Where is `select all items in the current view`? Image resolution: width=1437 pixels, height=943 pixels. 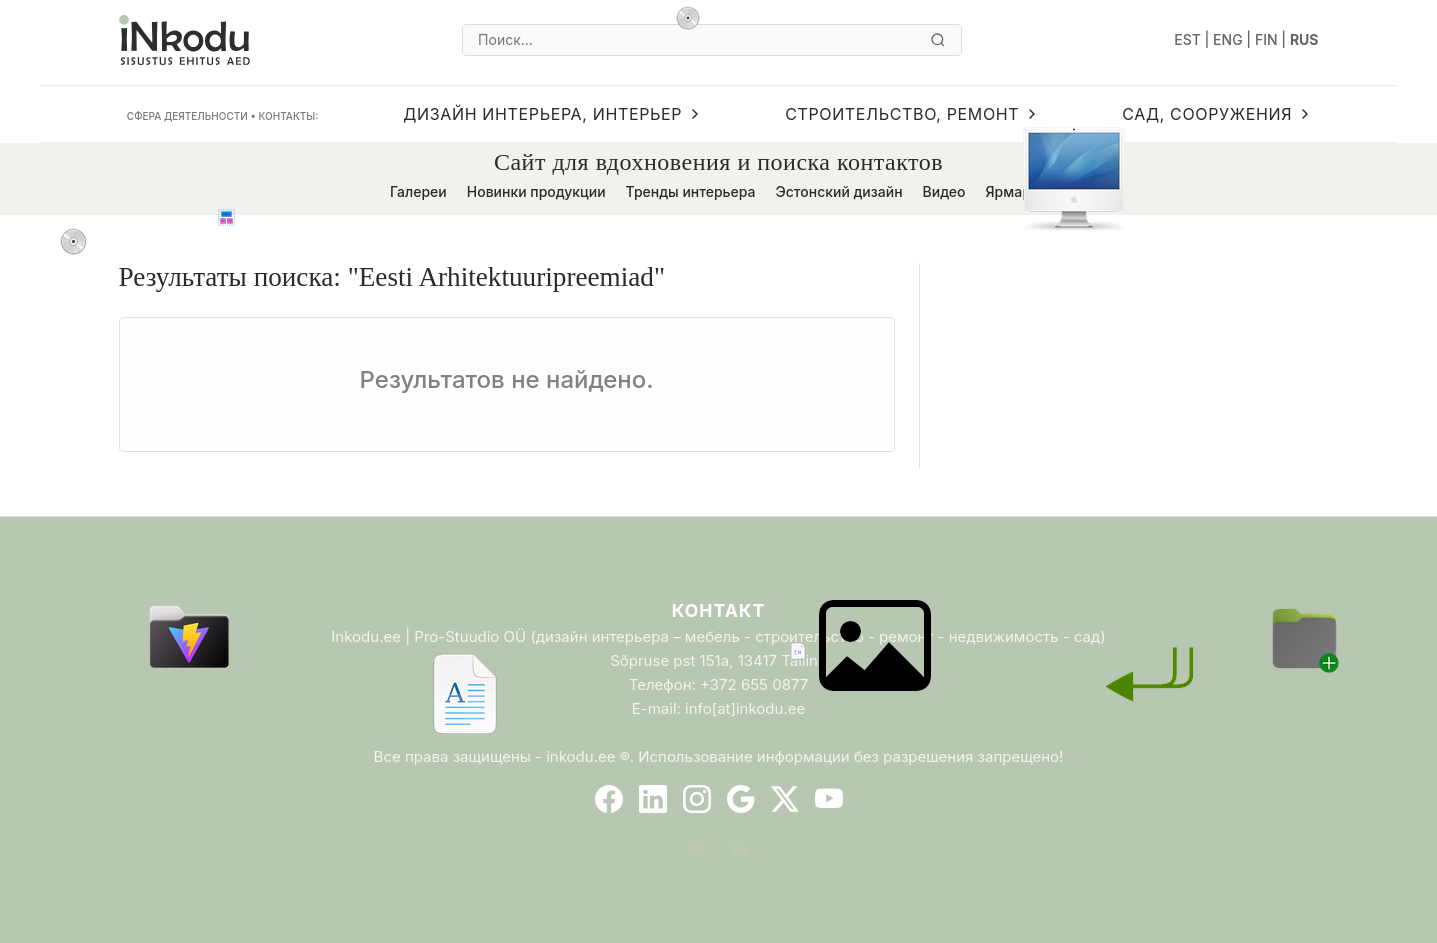 select all items in the current view is located at coordinates (226, 217).